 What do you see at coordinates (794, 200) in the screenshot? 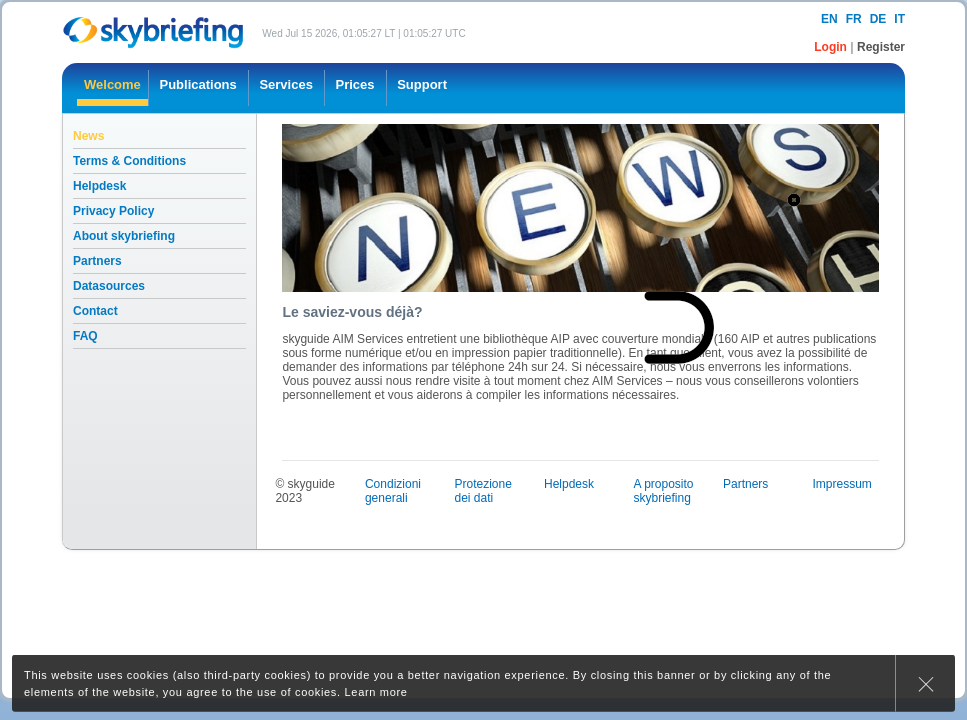
I see `close or dismiss a dialog` at bounding box center [794, 200].